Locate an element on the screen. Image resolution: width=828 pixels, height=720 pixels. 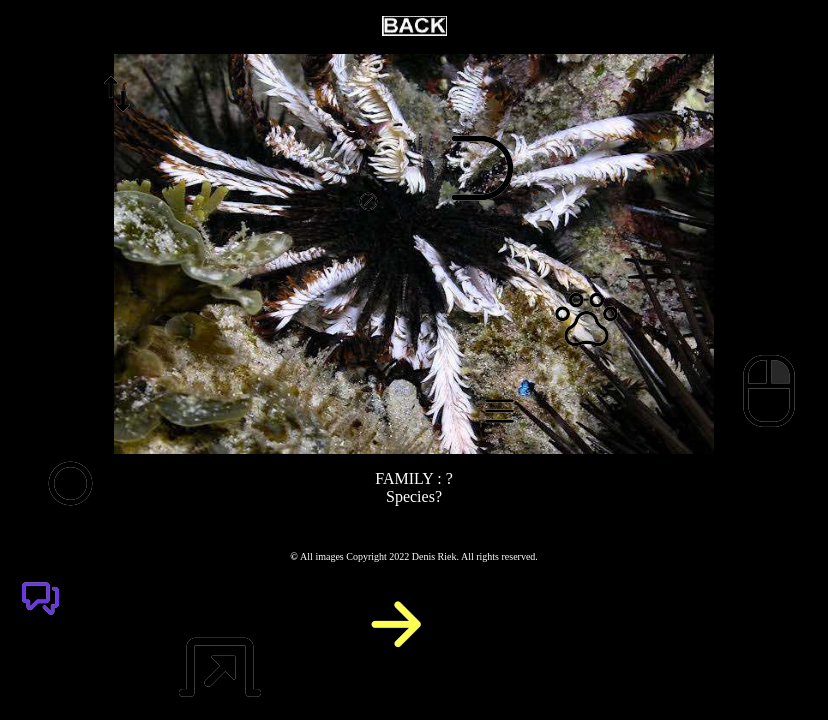
view discussion thread is located at coordinates (40, 598).